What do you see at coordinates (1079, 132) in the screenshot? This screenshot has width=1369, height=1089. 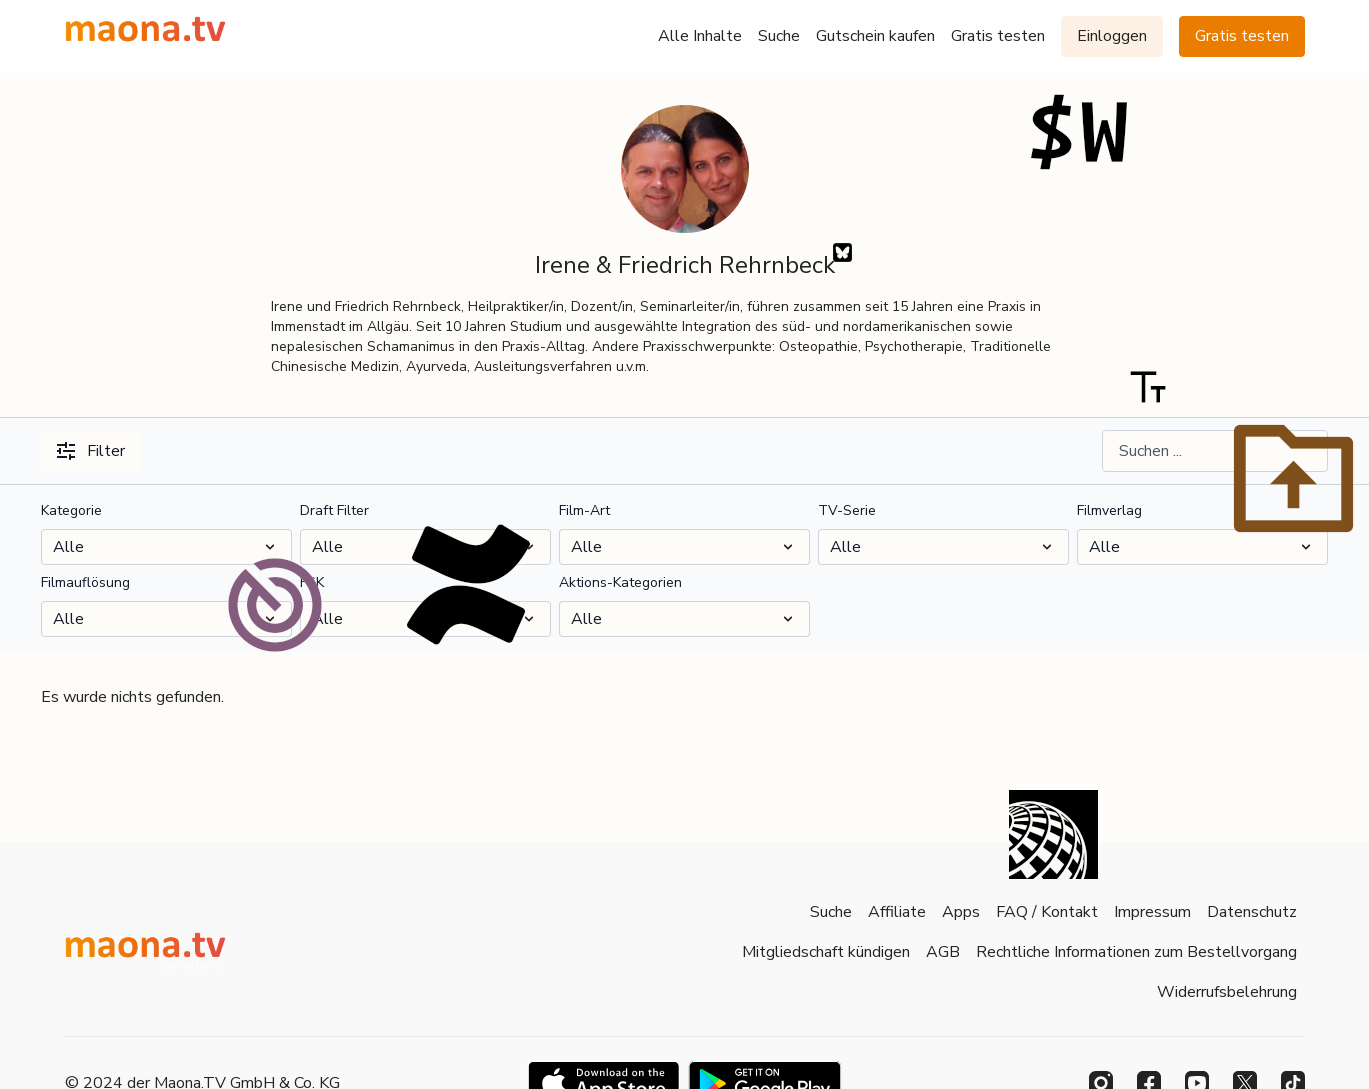 I see `open wezterm terminal application` at bounding box center [1079, 132].